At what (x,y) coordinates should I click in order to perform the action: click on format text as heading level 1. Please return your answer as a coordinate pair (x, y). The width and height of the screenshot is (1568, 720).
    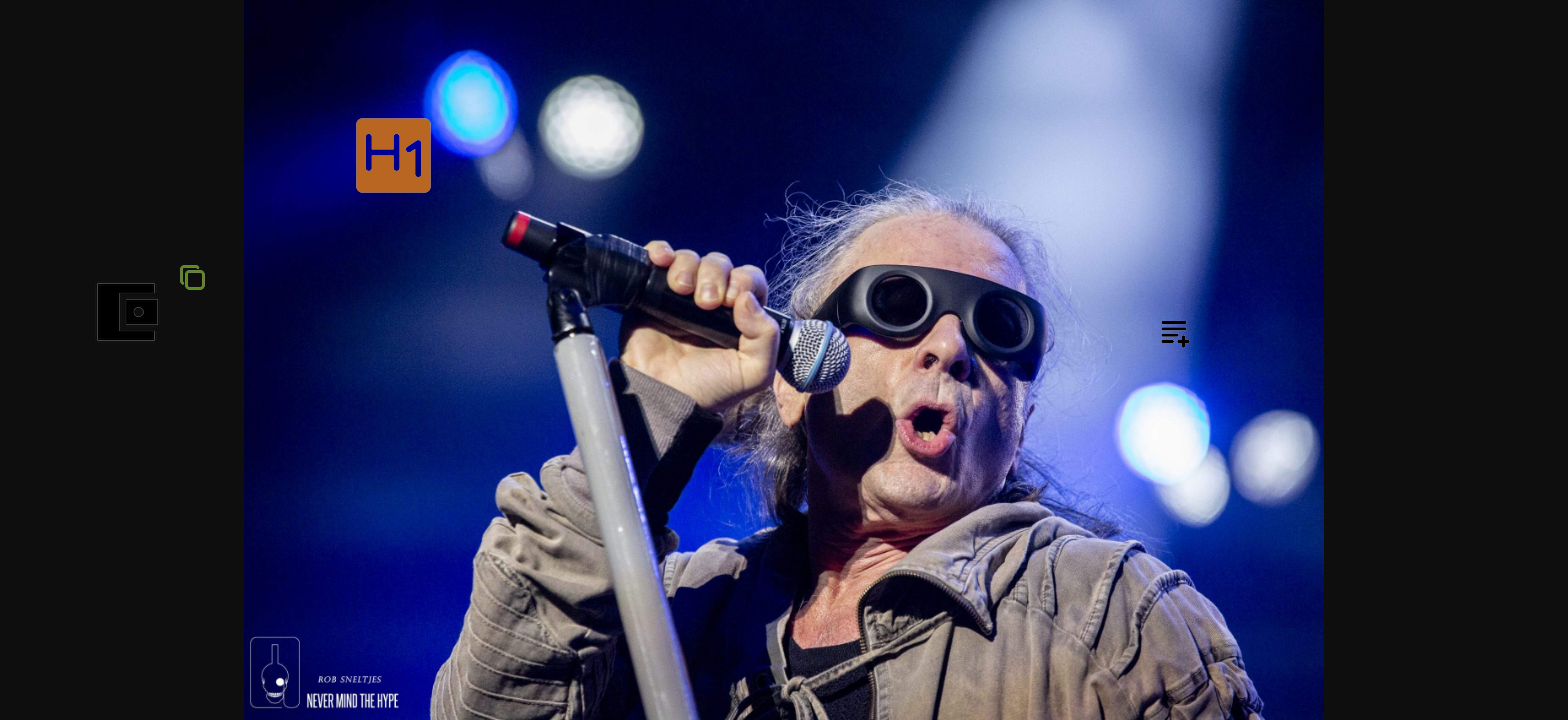
    Looking at the image, I should click on (393, 155).